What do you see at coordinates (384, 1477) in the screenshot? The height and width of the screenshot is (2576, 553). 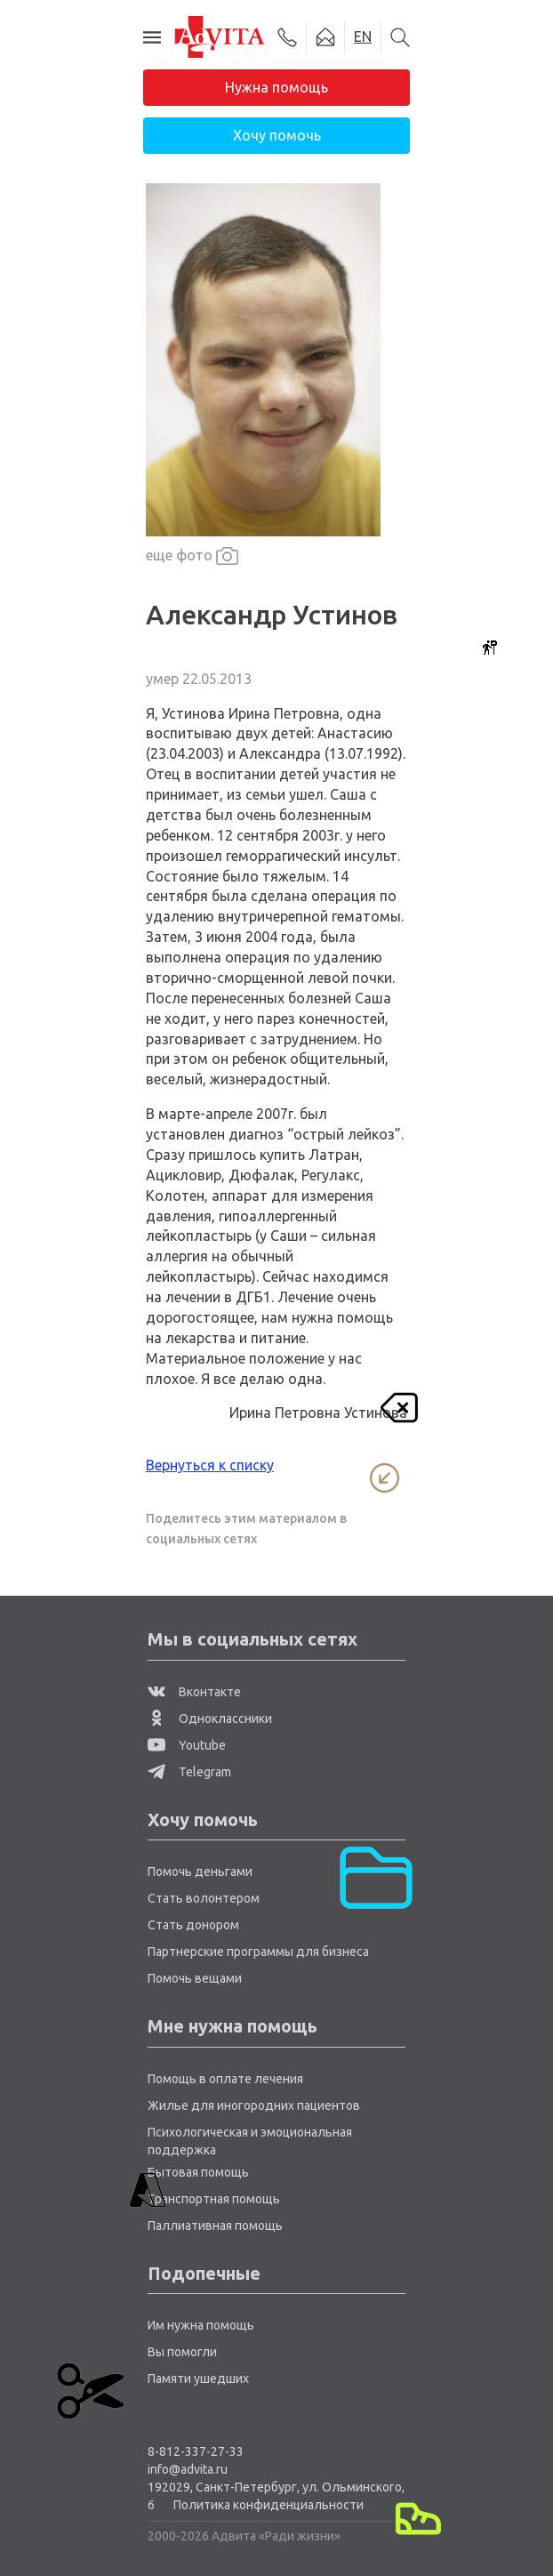 I see `navigate to previous or lower-left content` at bounding box center [384, 1477].